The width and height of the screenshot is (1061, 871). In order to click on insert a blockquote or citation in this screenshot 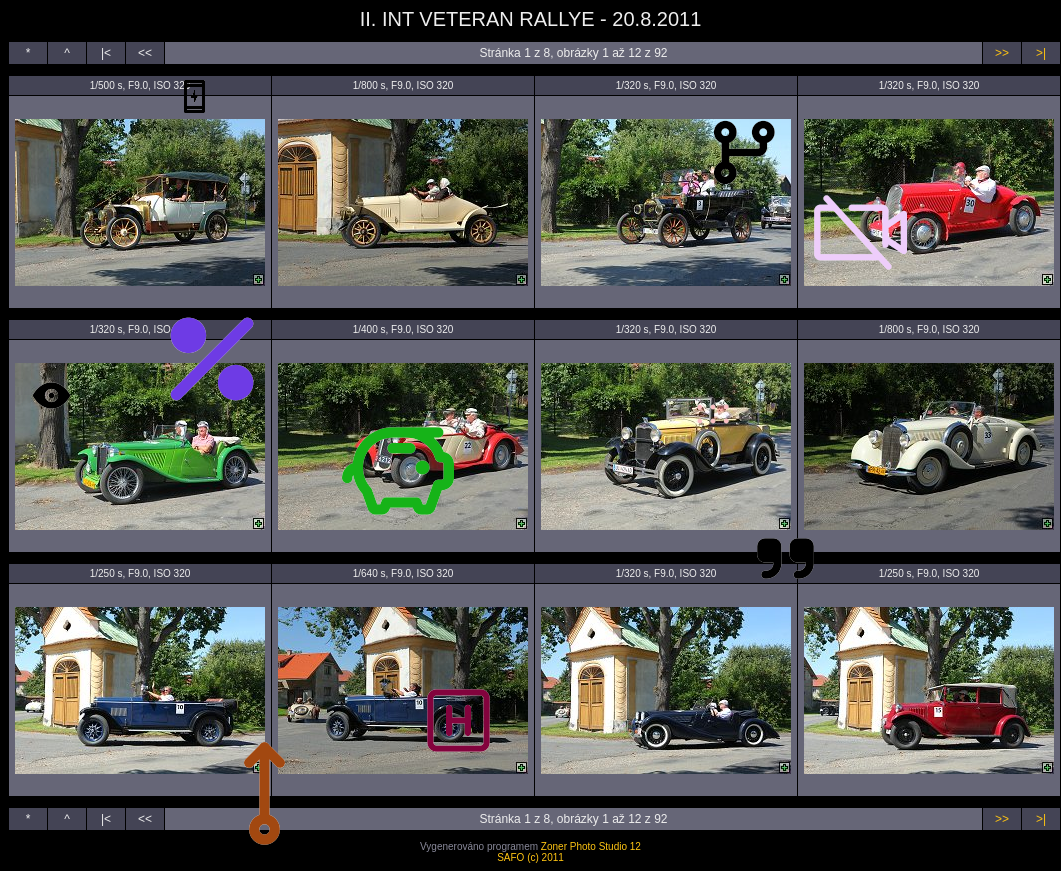, I will do `click(785, 558)`.